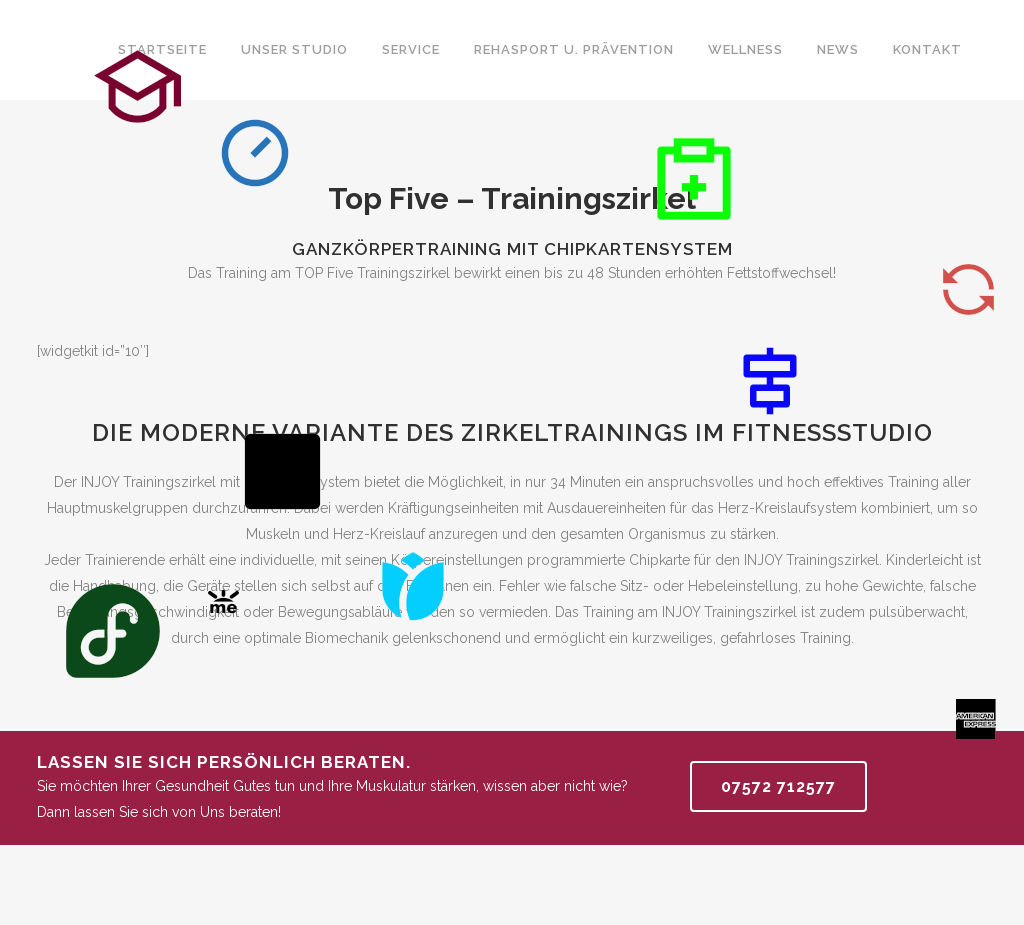  I want to click on access education or learning section, so click(137, 86).